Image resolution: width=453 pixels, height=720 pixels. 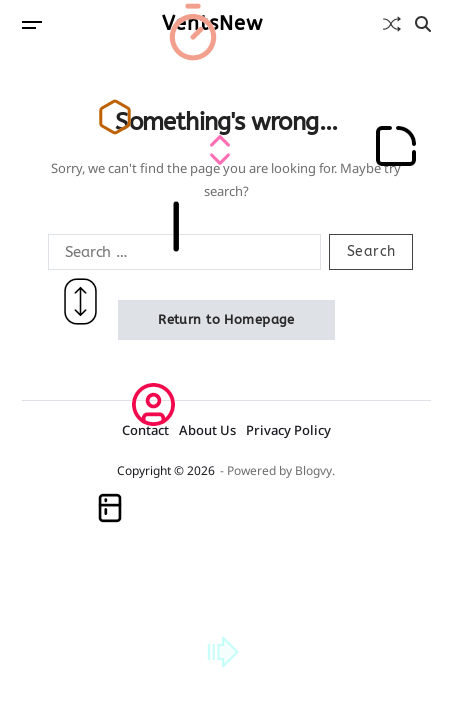 I want to click on adjust corner radius of a shape, so click(x=396, y=146).